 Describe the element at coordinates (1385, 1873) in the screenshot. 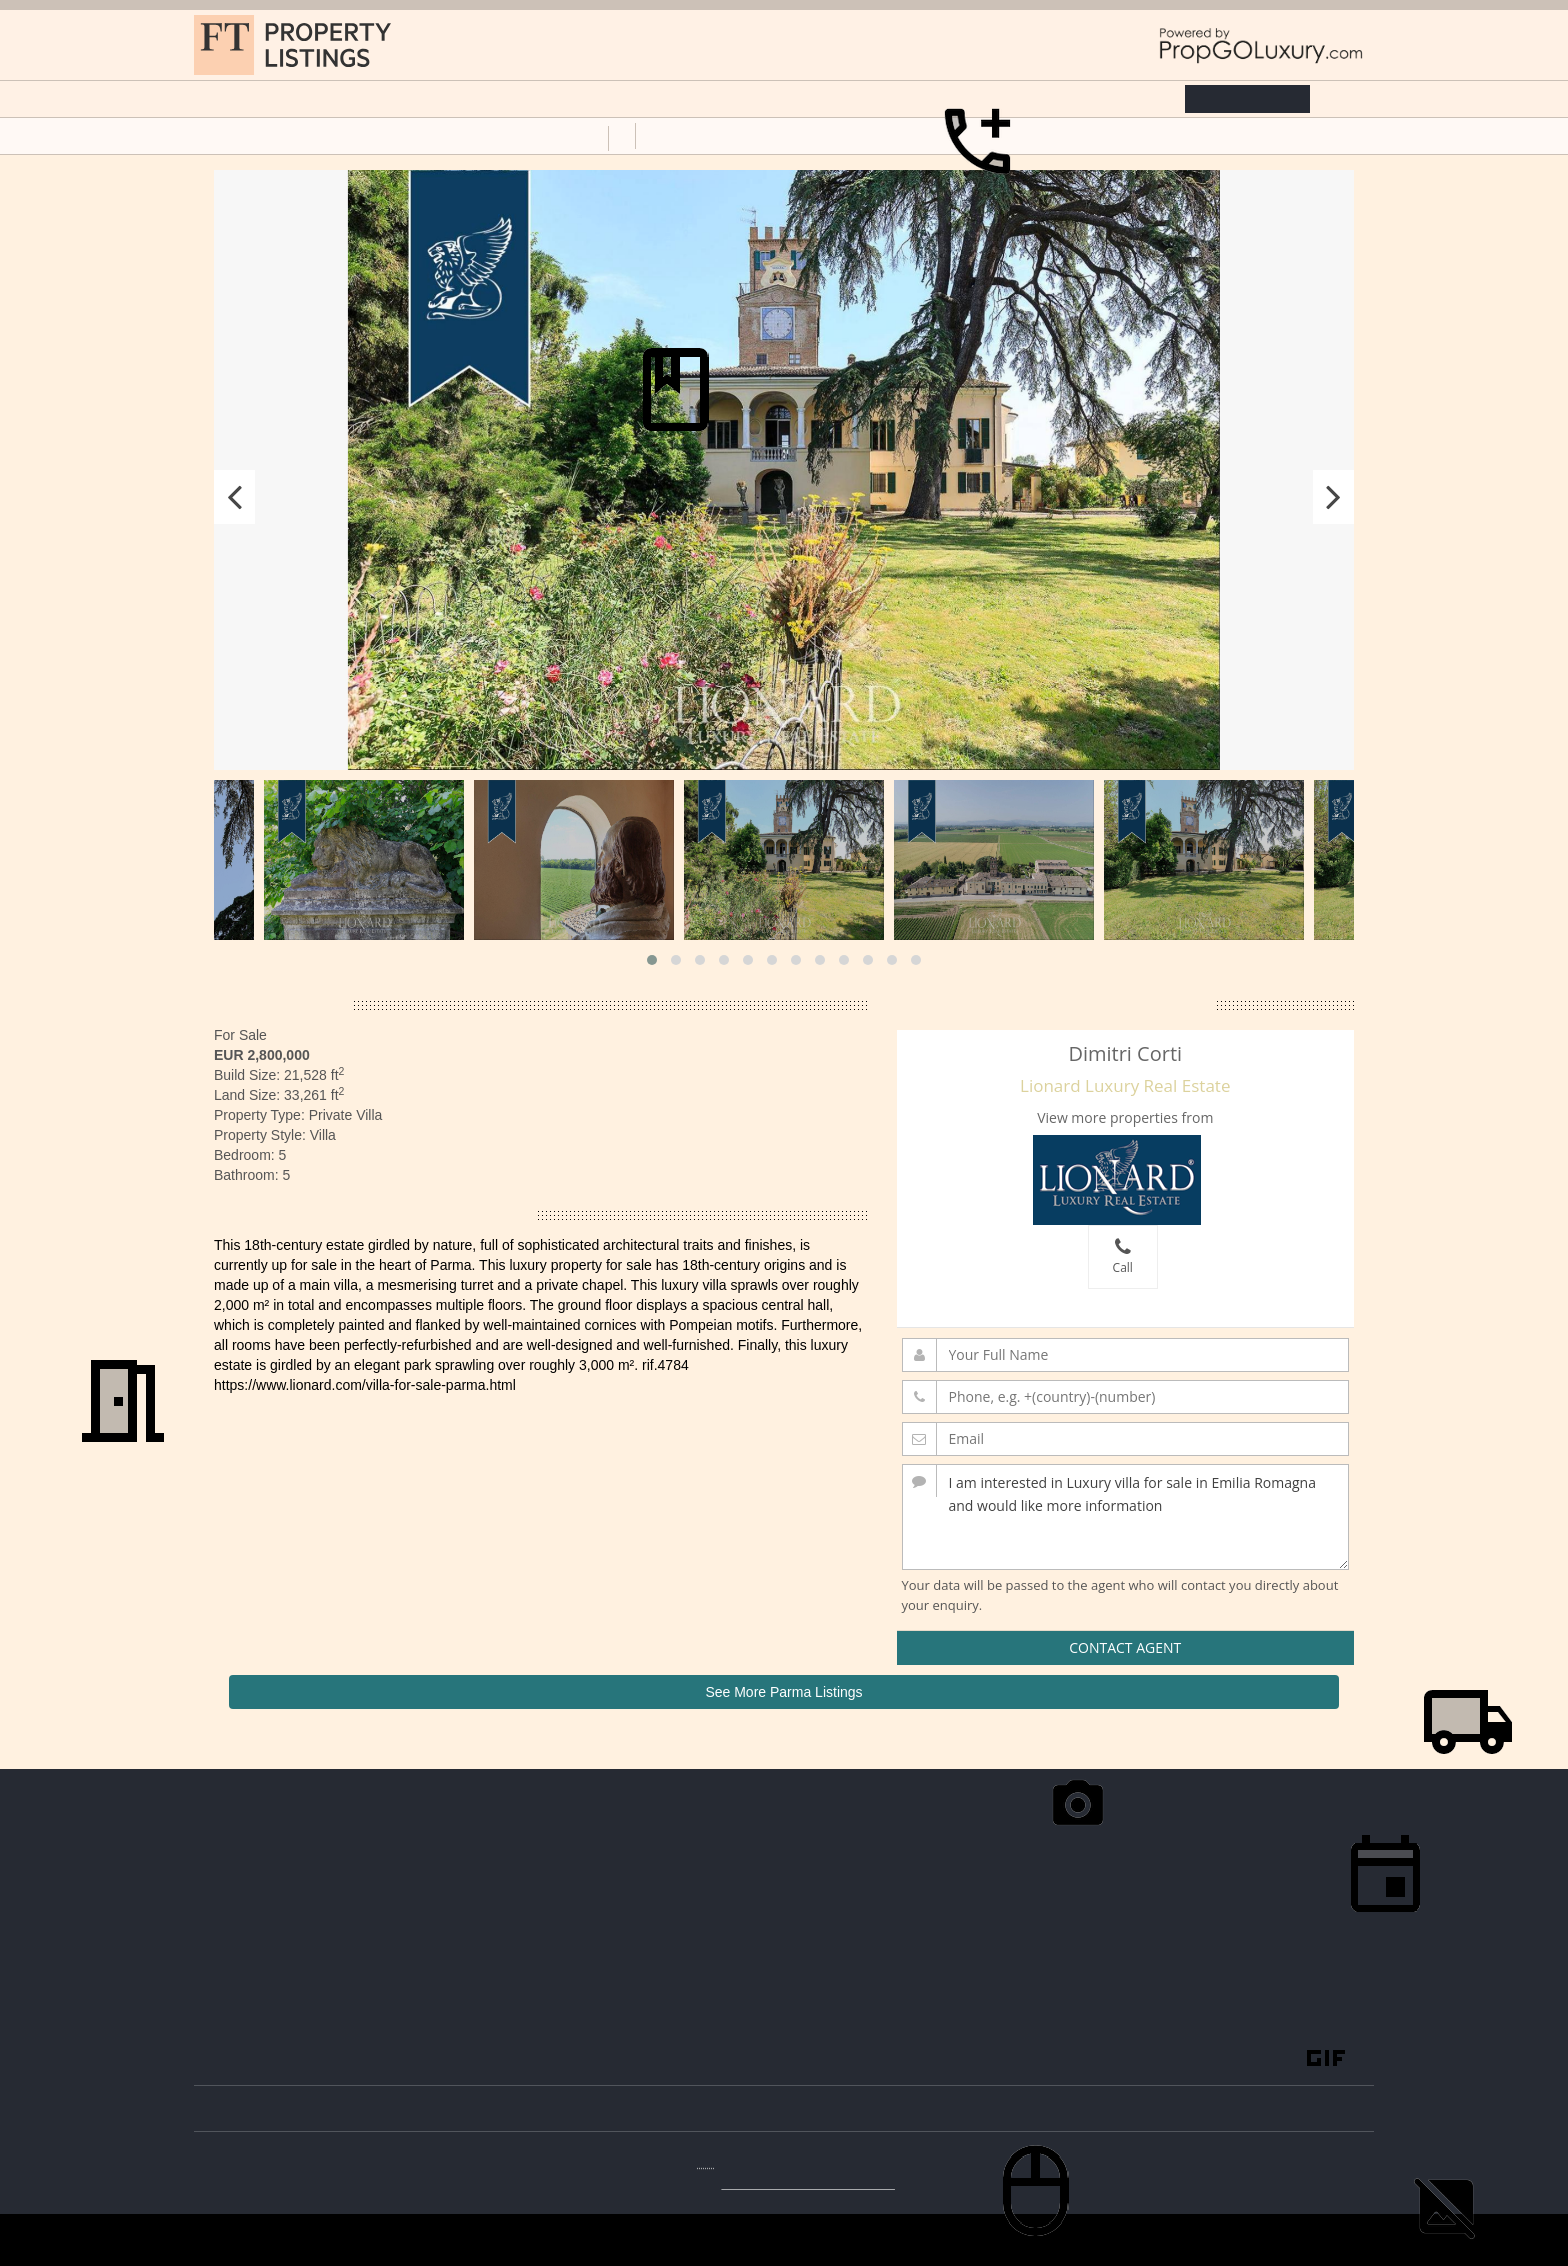

I see `view calendar events` at that location.